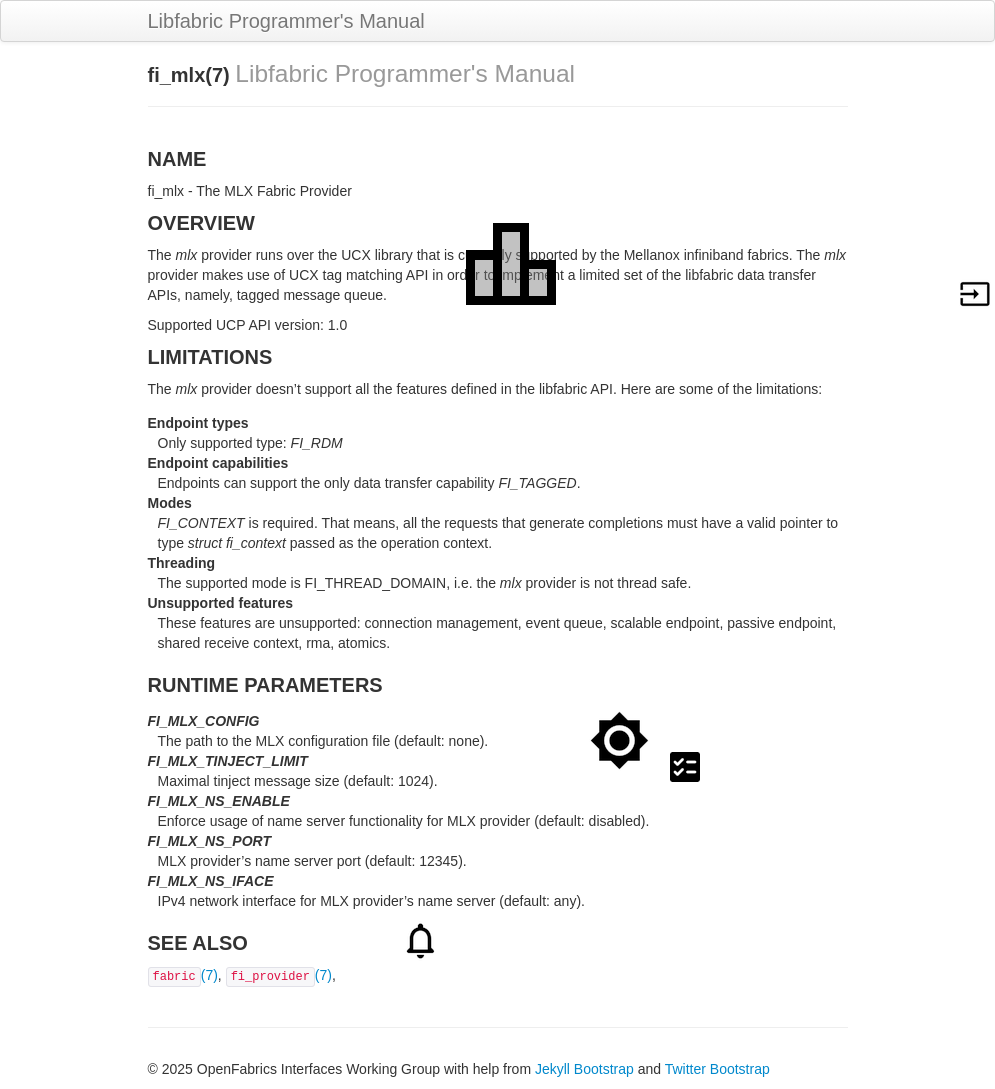  Describe the element at coordinates (975, 294) in the screenshot. I see `input or import data into the current view` at that location.